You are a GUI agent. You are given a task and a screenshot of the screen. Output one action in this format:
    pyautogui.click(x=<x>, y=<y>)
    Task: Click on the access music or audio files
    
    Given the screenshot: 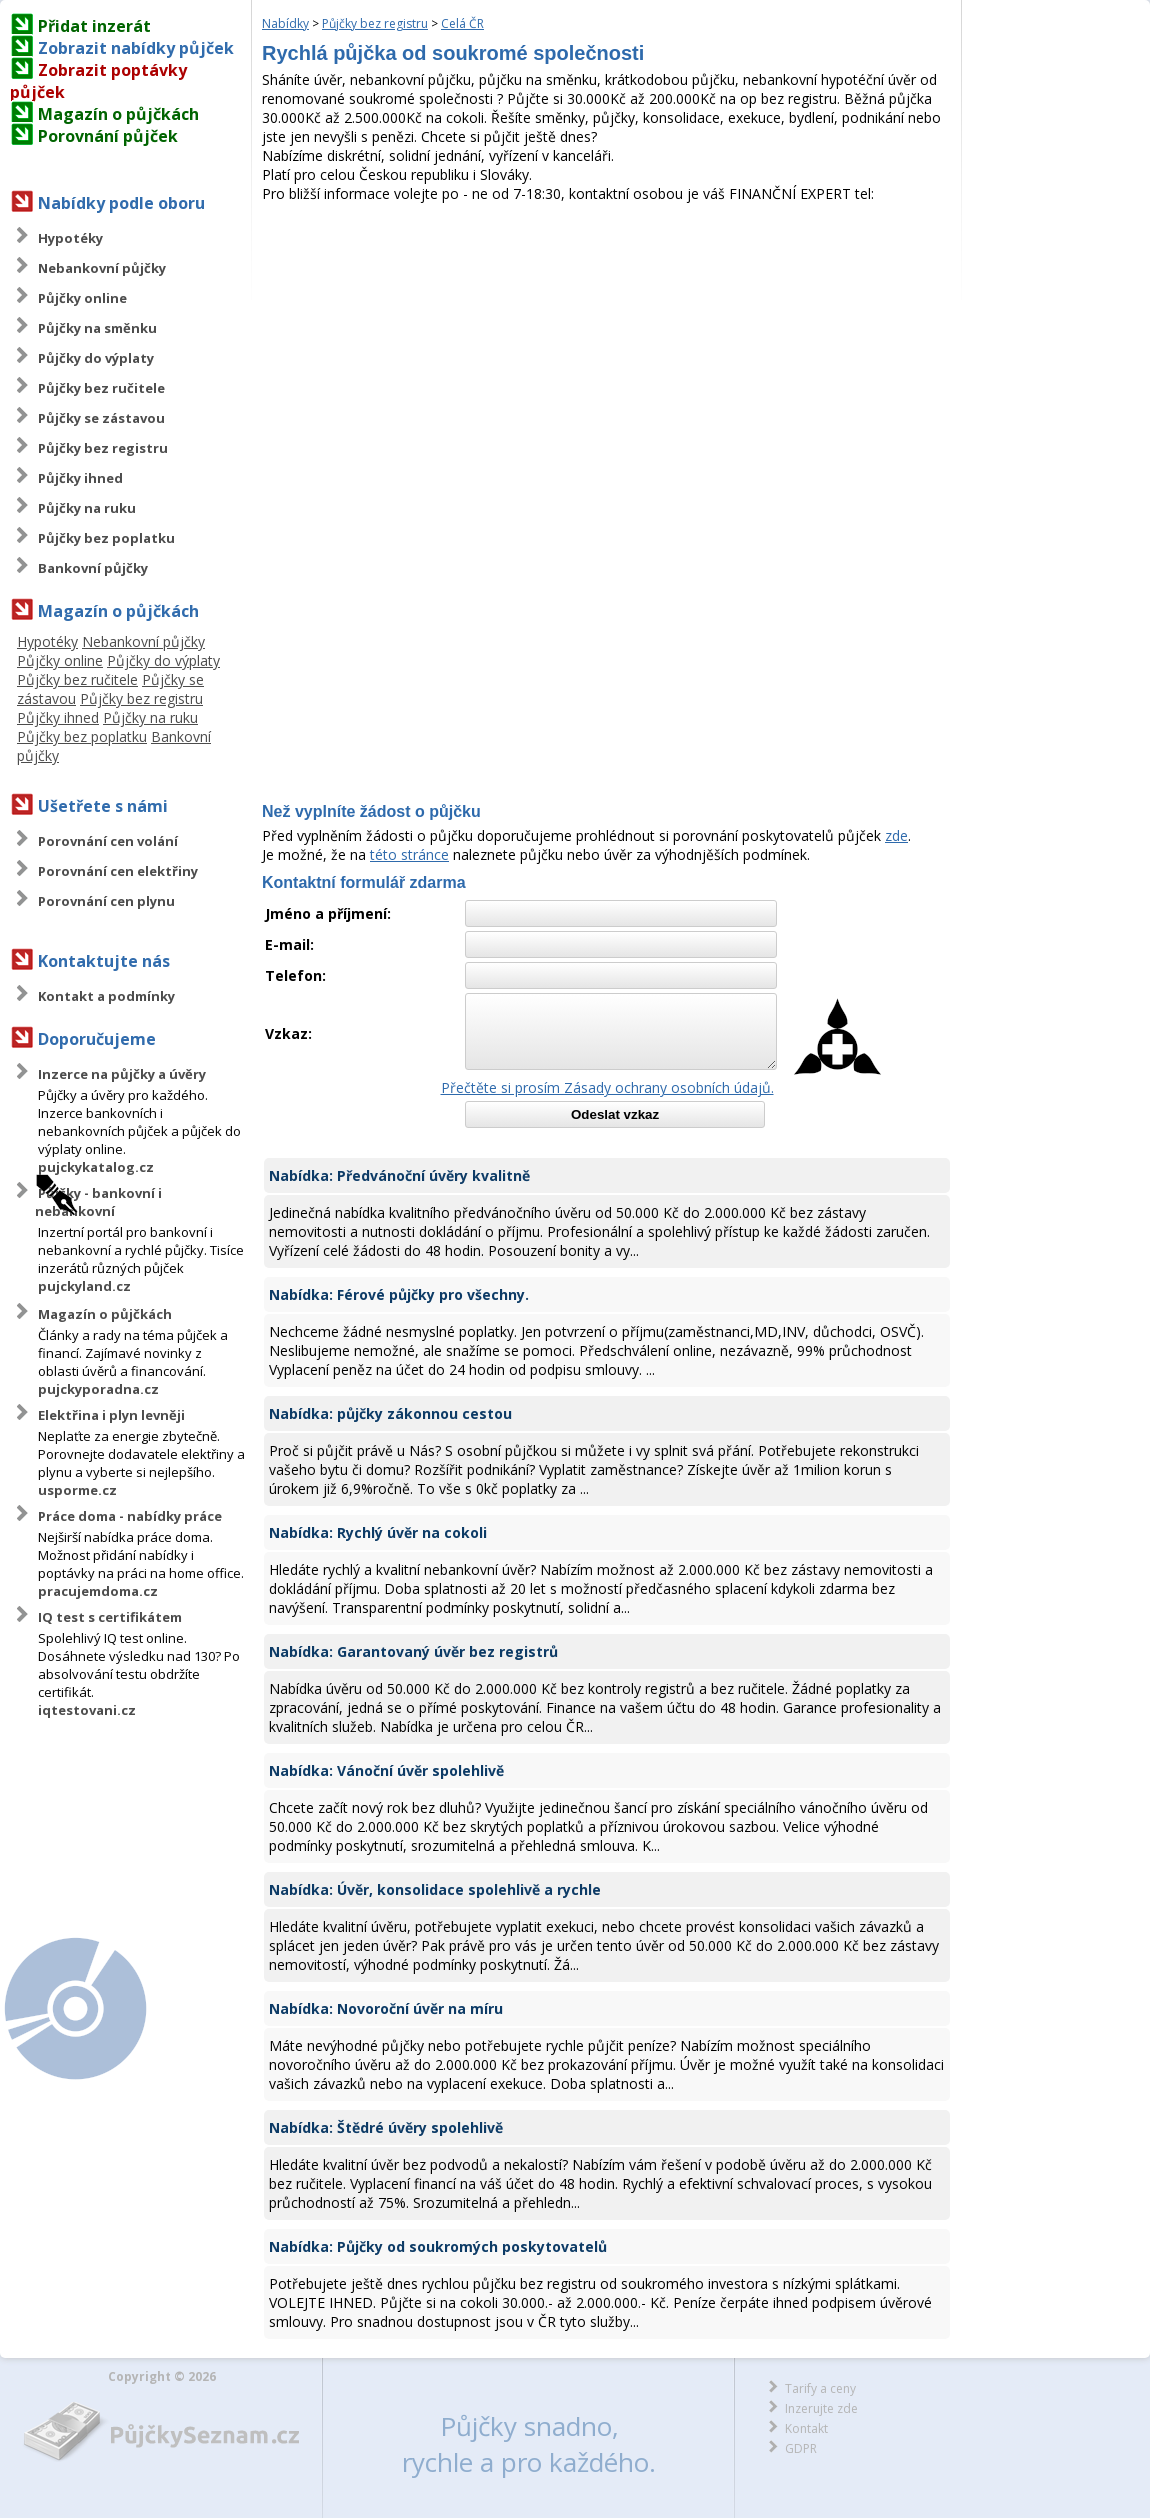 What is the action you would take?
    pyautogui.click(x=75, y=2008)
    